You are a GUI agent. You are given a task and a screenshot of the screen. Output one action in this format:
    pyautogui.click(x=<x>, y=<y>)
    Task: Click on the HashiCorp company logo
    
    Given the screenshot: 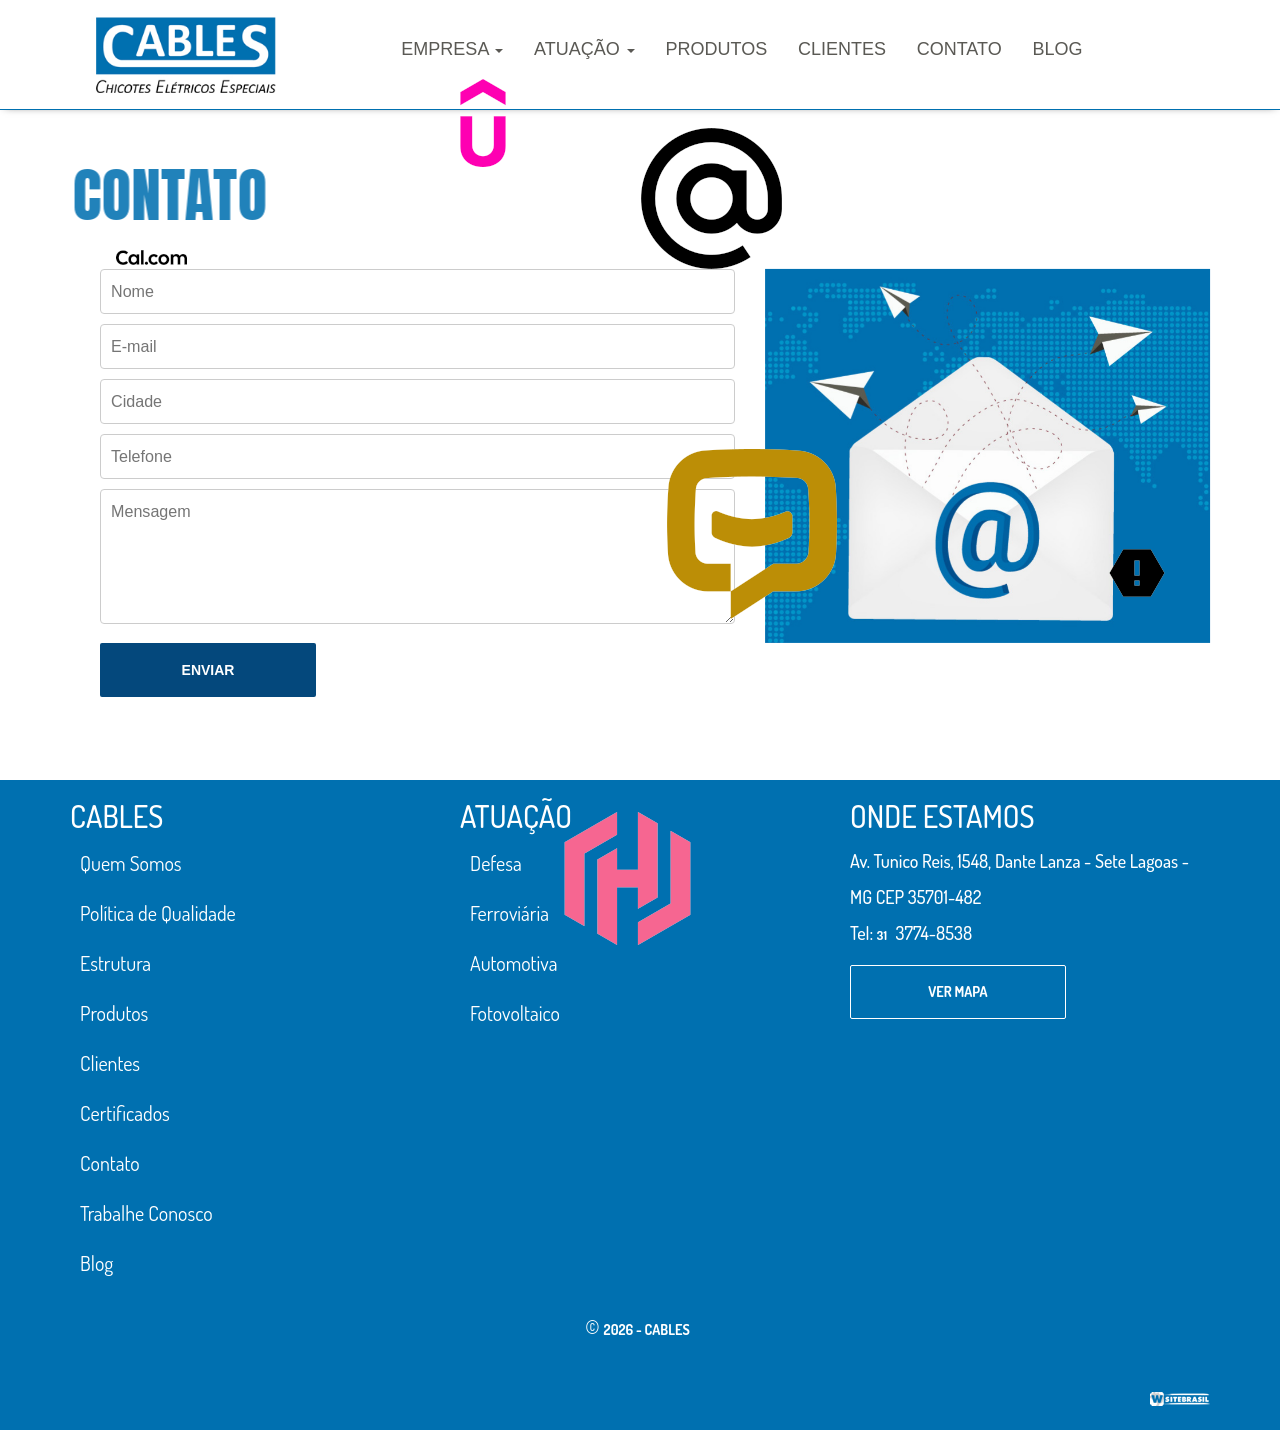 What is the action you would take?
    pyautogui.click(x=627, y=878)
    